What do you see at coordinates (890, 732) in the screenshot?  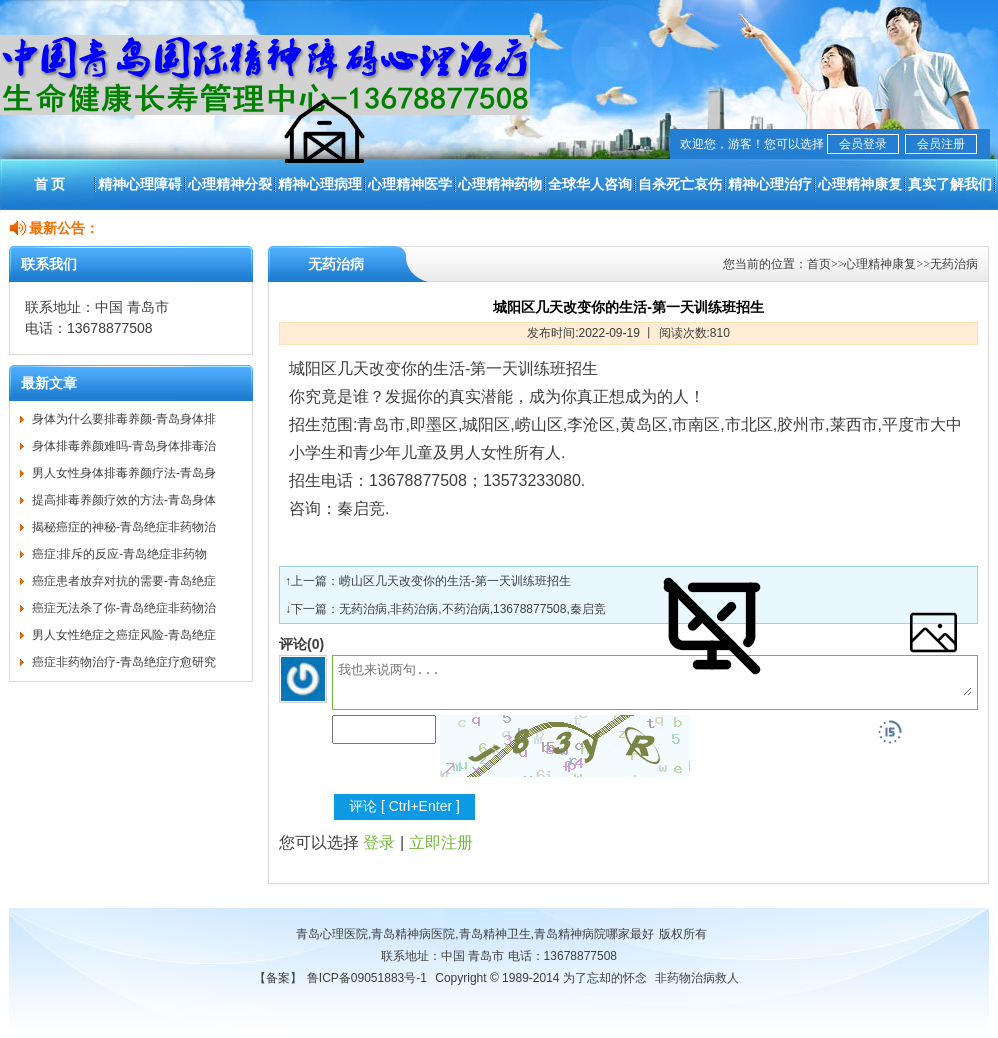 I see `set a 15-minute timer` at bounding box center [890, 732].